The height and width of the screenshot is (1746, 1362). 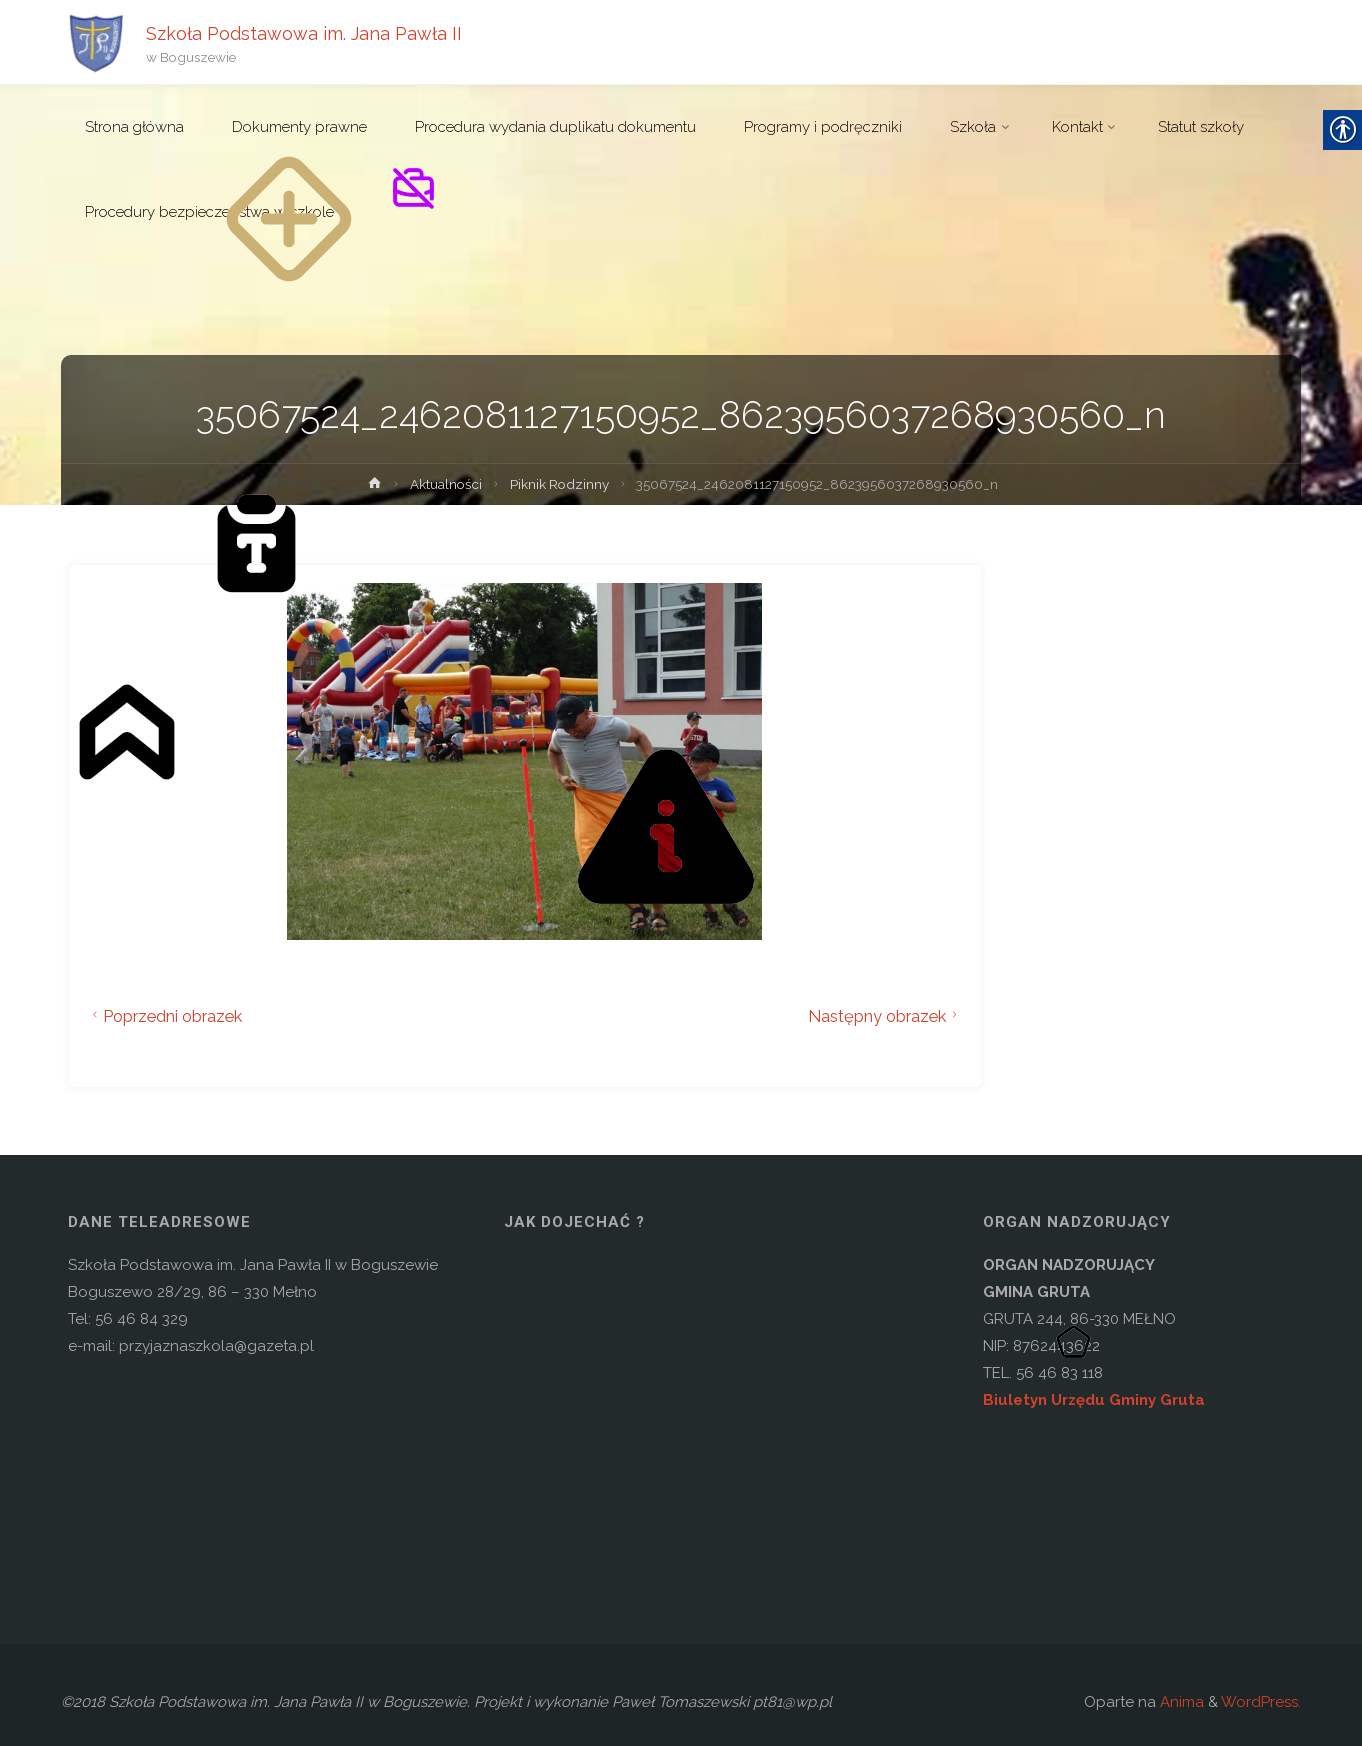 I want to click on access copied text formatting options, so click(x=256, y=543).